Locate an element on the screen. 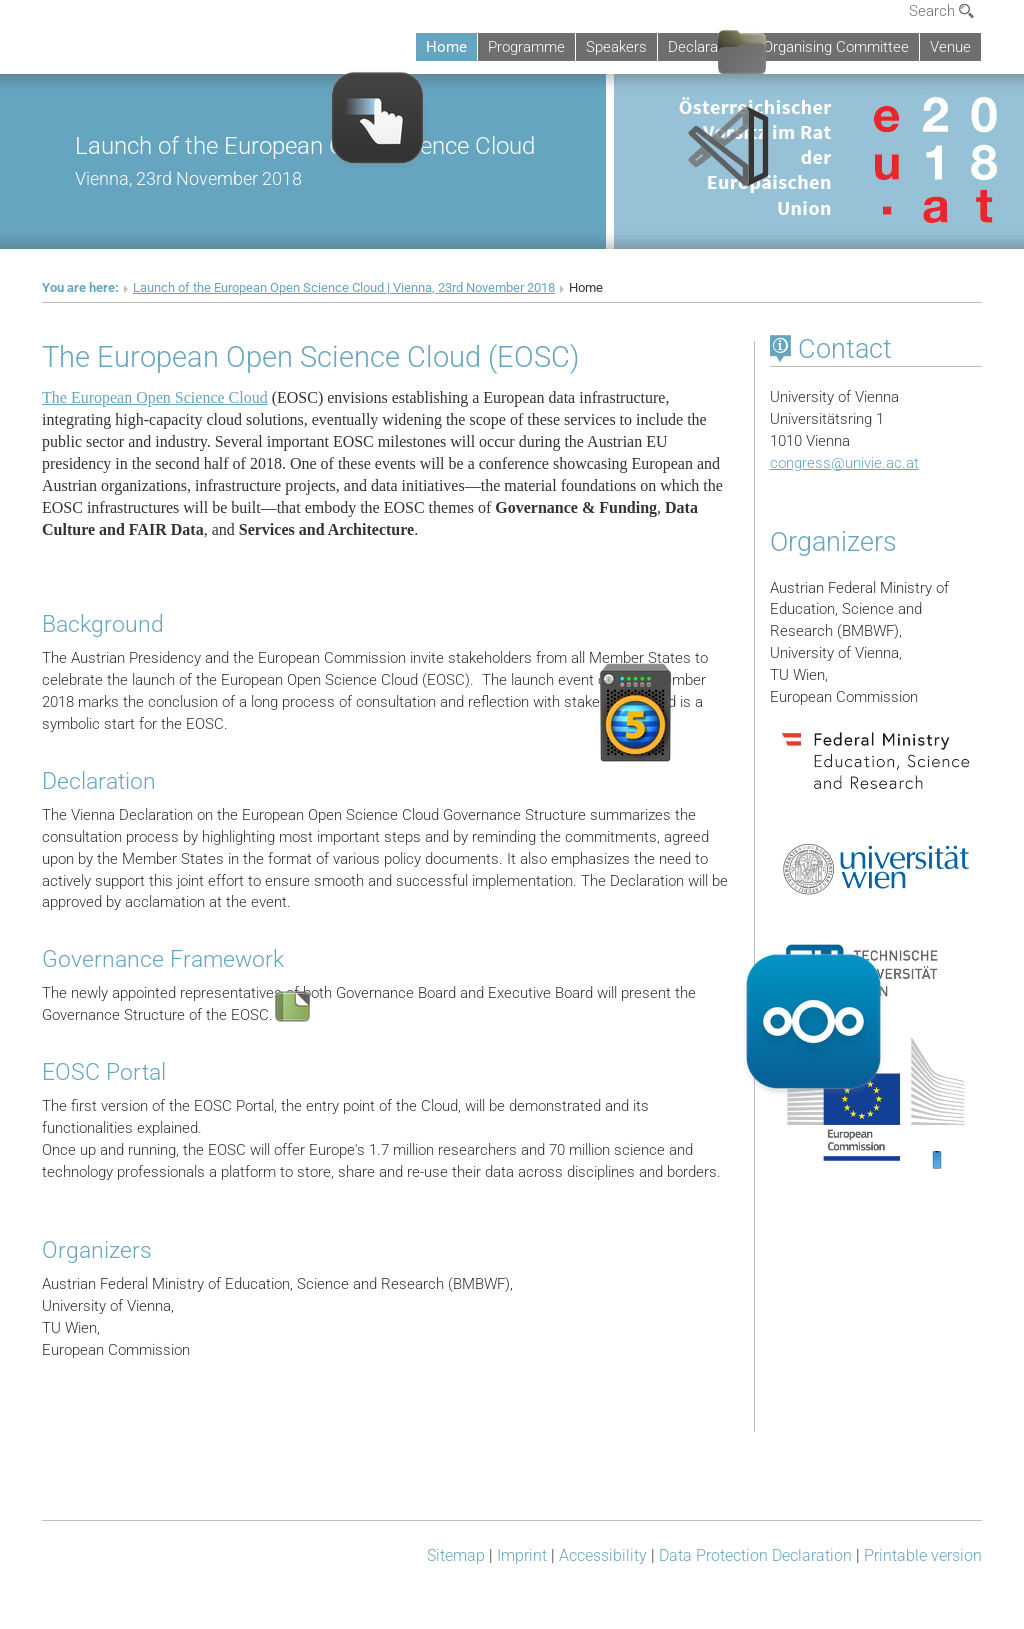 The width and height of the screenshot is (1024, 1629). customize desktop theme and appearance settings is located at coordinates (292, 1006).